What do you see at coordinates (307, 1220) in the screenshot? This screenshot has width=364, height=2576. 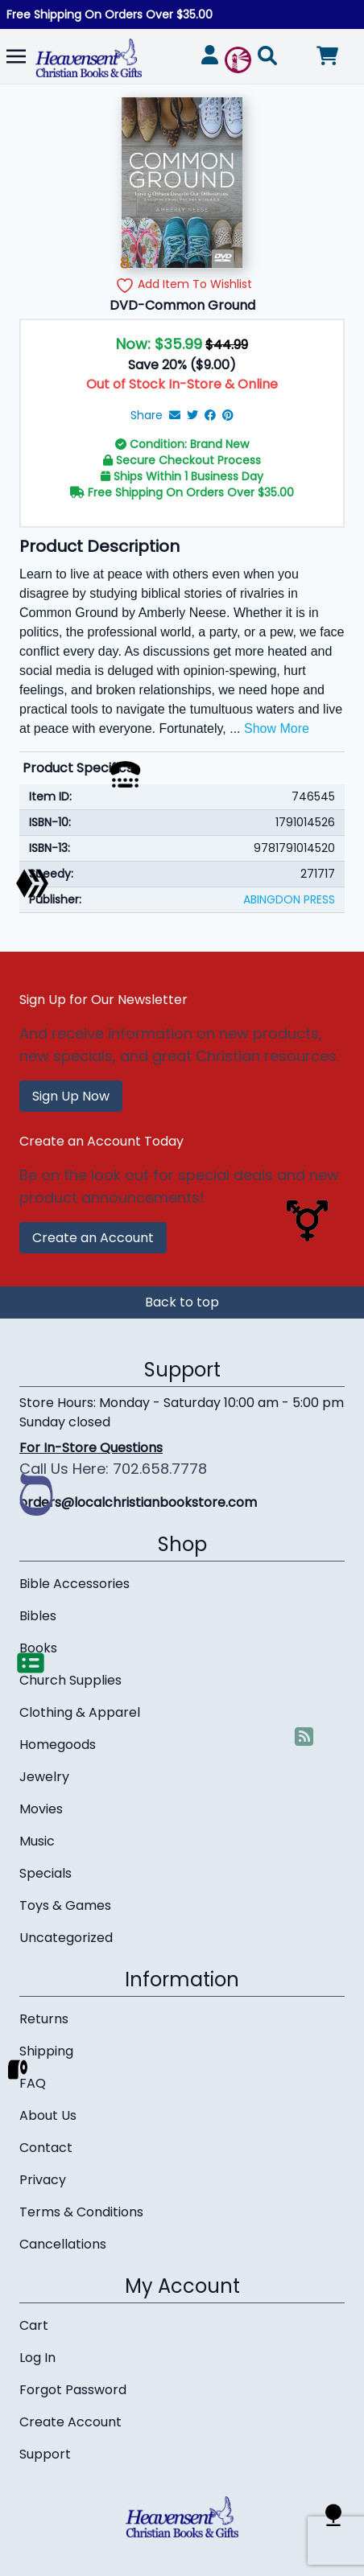 I see `indicates transgender or gender-diverse identity` at bounding box center [307, 1220].